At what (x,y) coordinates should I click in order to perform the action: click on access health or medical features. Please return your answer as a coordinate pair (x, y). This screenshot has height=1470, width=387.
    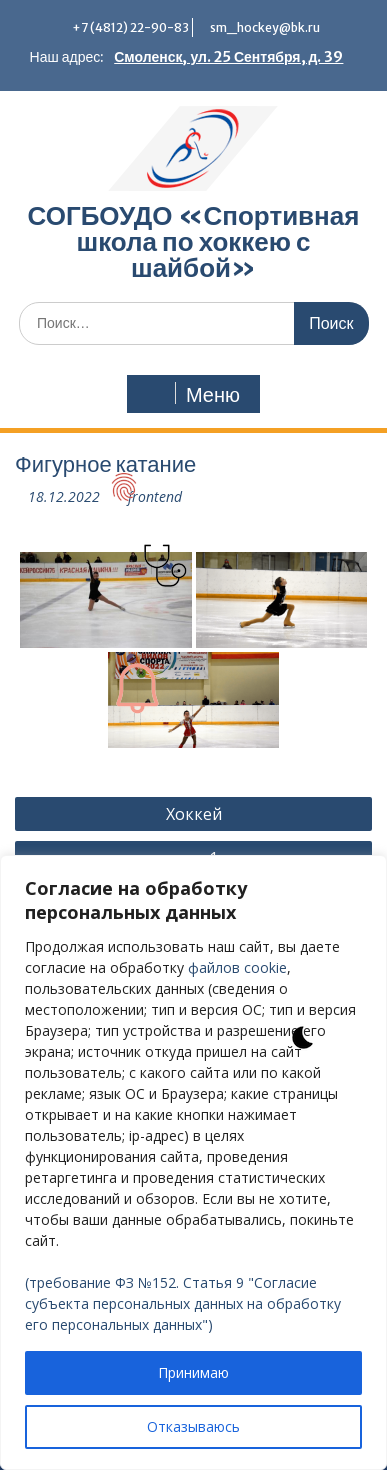
    Looking at the image, I should click on (162, 564).